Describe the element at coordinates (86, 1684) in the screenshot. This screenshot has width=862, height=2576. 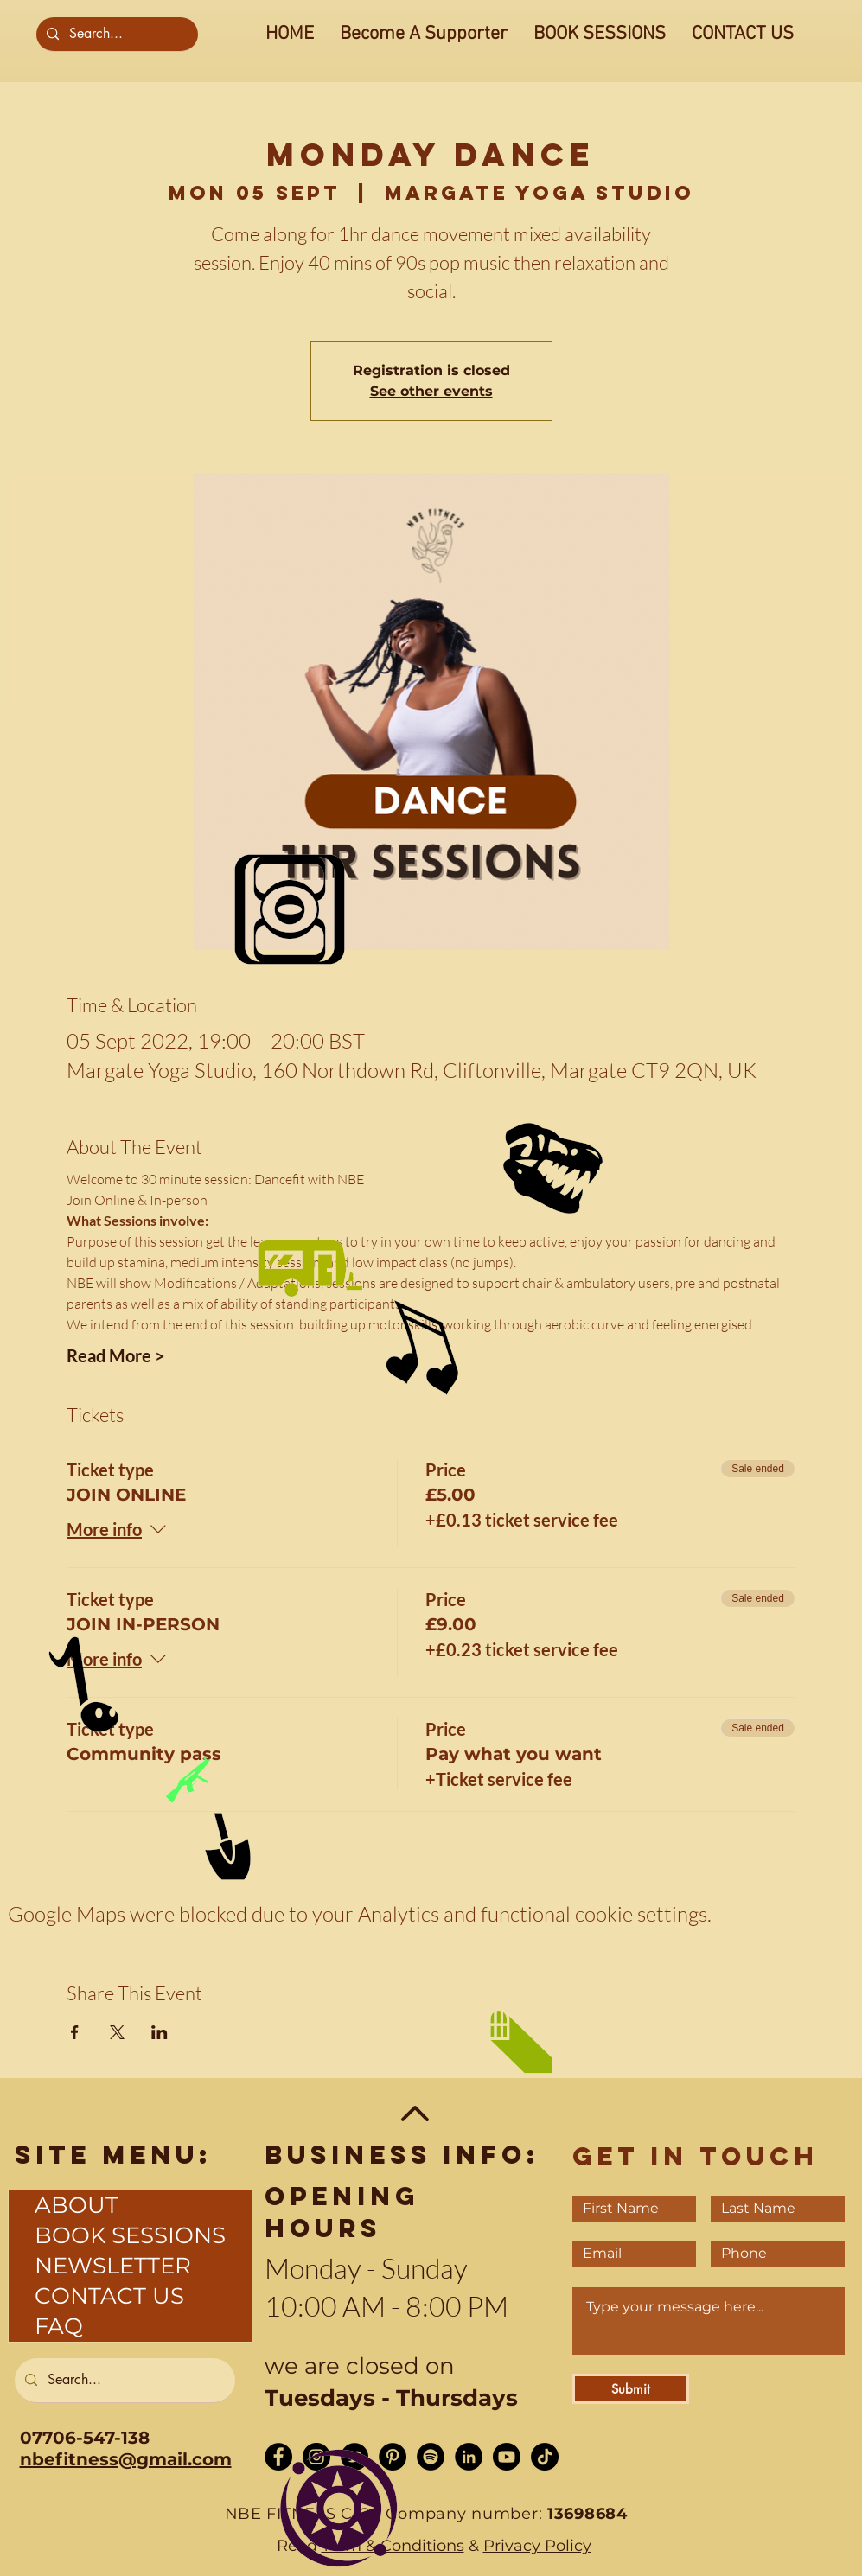
I see `access otamatone or novelty instrument sounds` at that location.